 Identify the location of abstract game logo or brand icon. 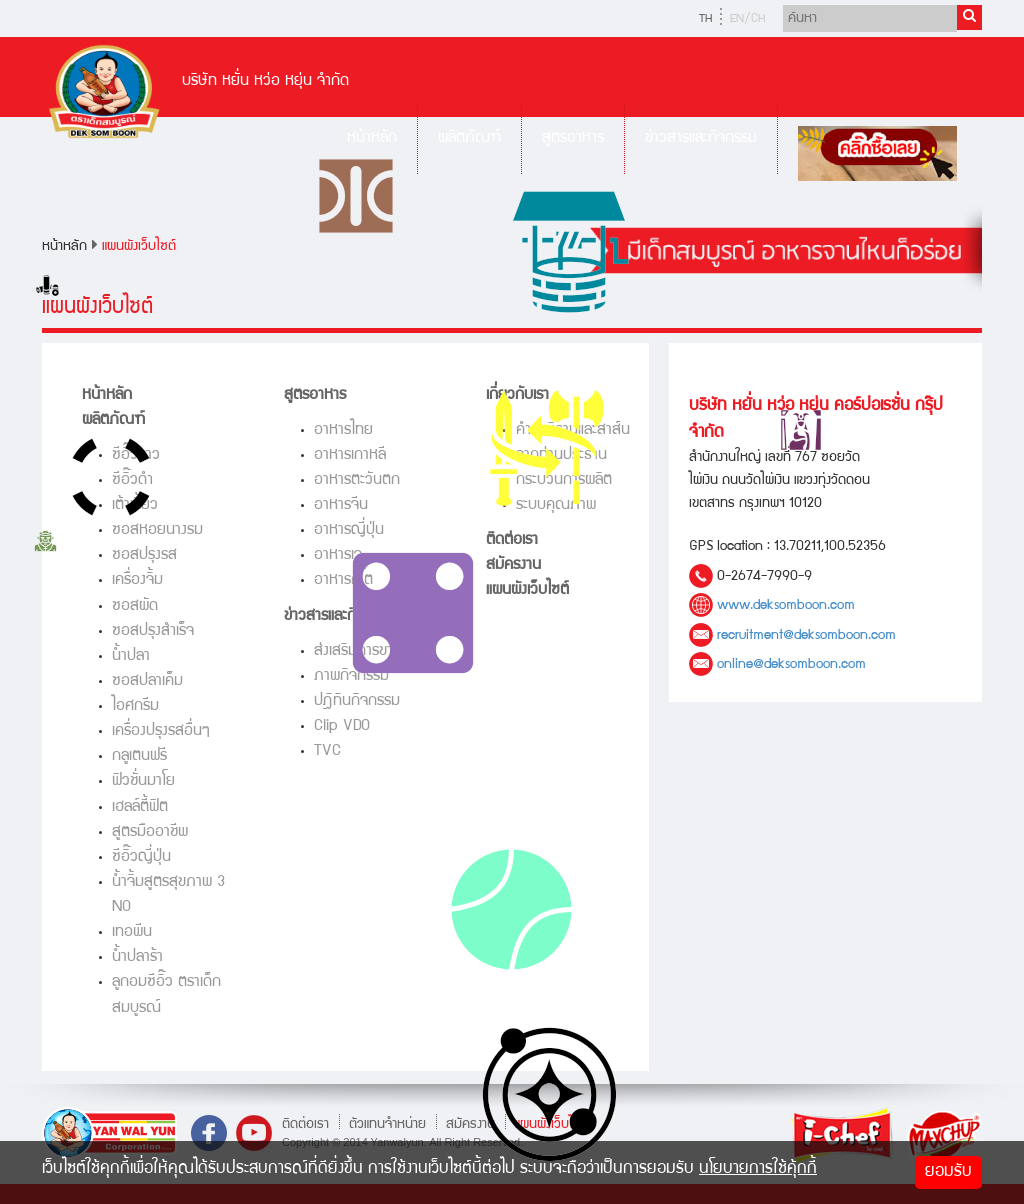
(356, 196).